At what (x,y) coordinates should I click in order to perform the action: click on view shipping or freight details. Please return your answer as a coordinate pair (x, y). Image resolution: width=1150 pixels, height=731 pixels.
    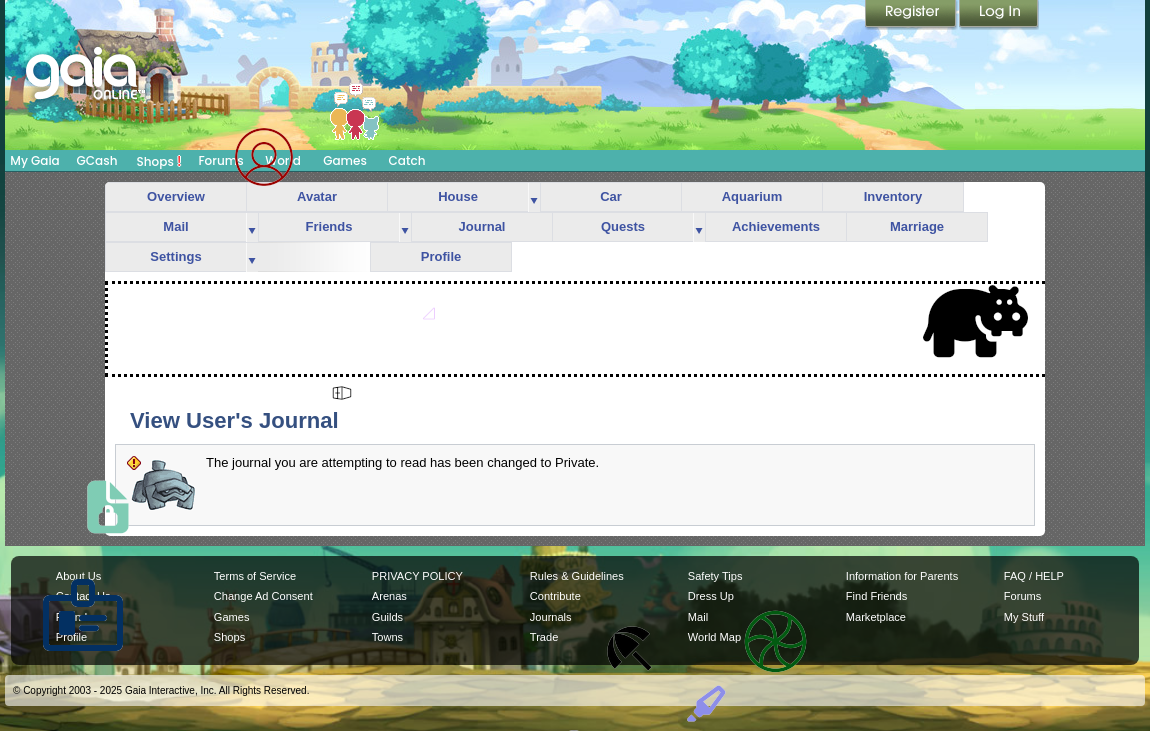
    Looking at the image, I should click on (342, 393).